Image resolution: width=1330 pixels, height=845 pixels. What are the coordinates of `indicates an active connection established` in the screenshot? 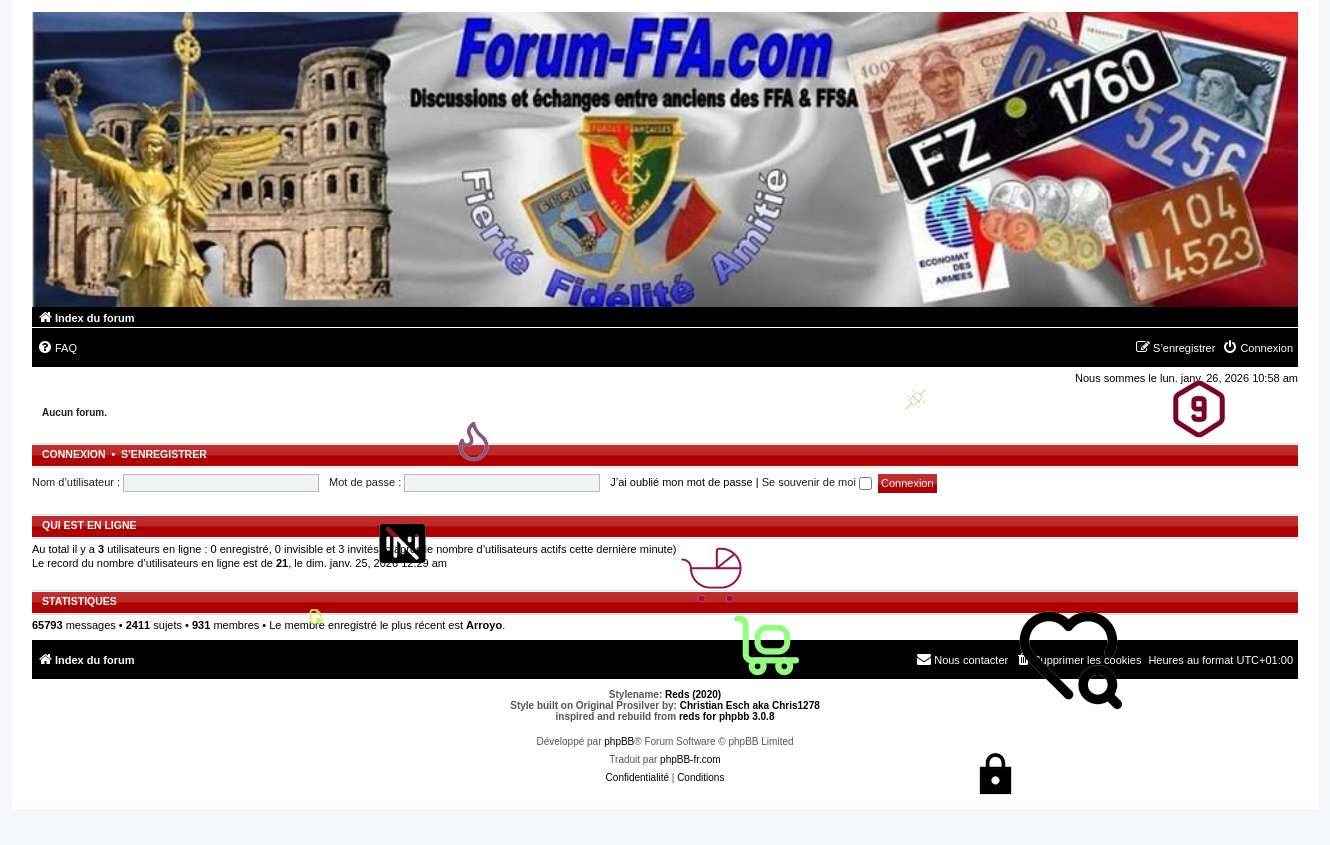 It's located at (916, 399).